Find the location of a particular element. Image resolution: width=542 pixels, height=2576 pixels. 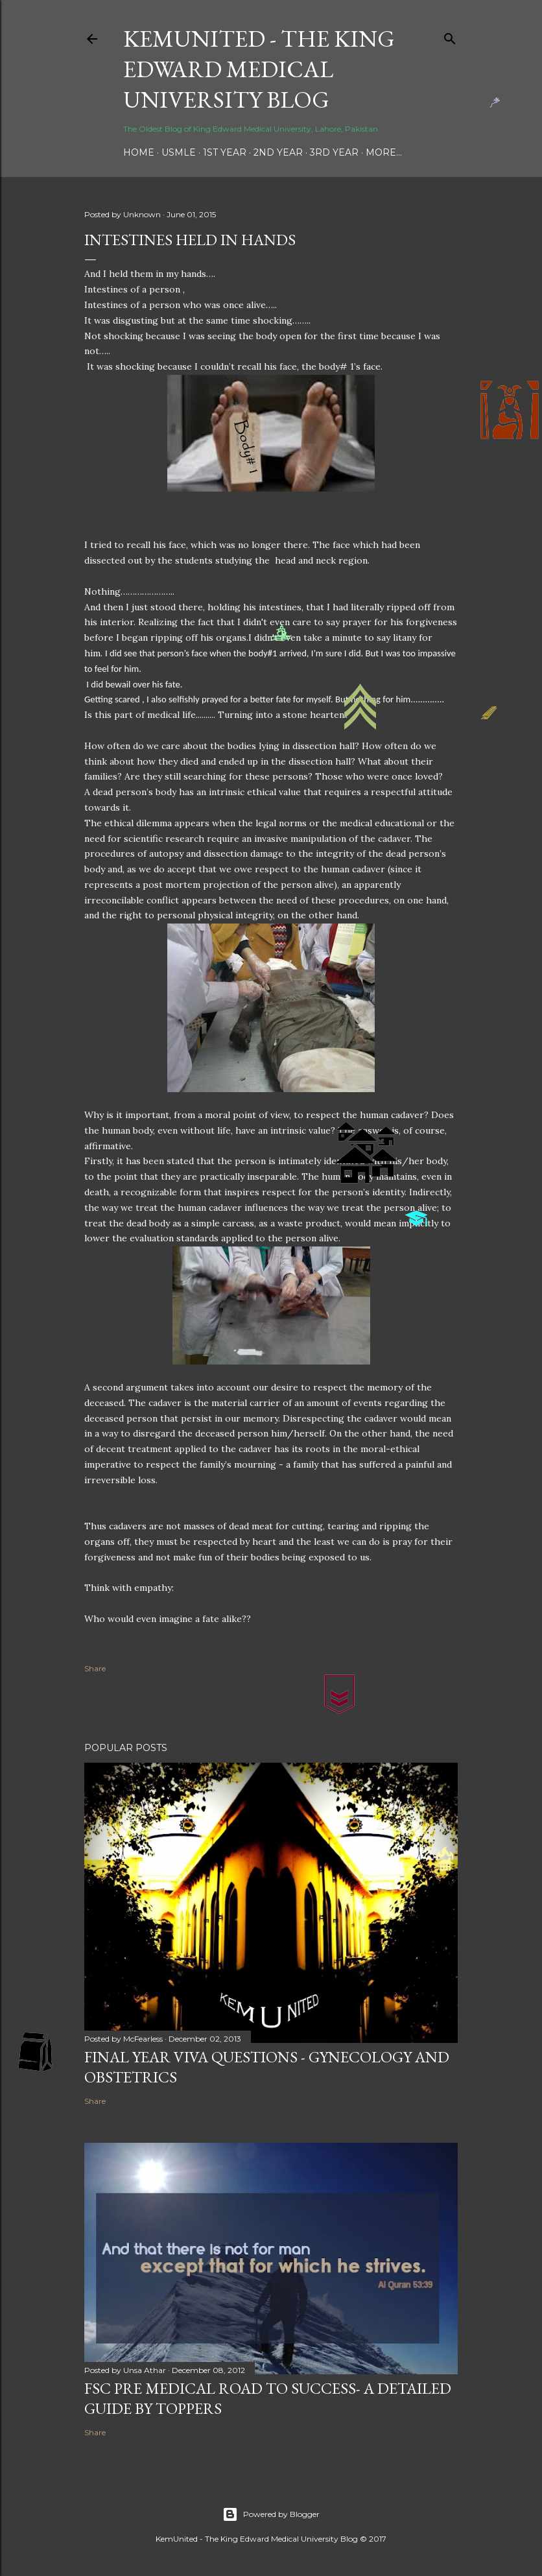

indicates sergeant rank or military status is located at coordinates (360, 706).